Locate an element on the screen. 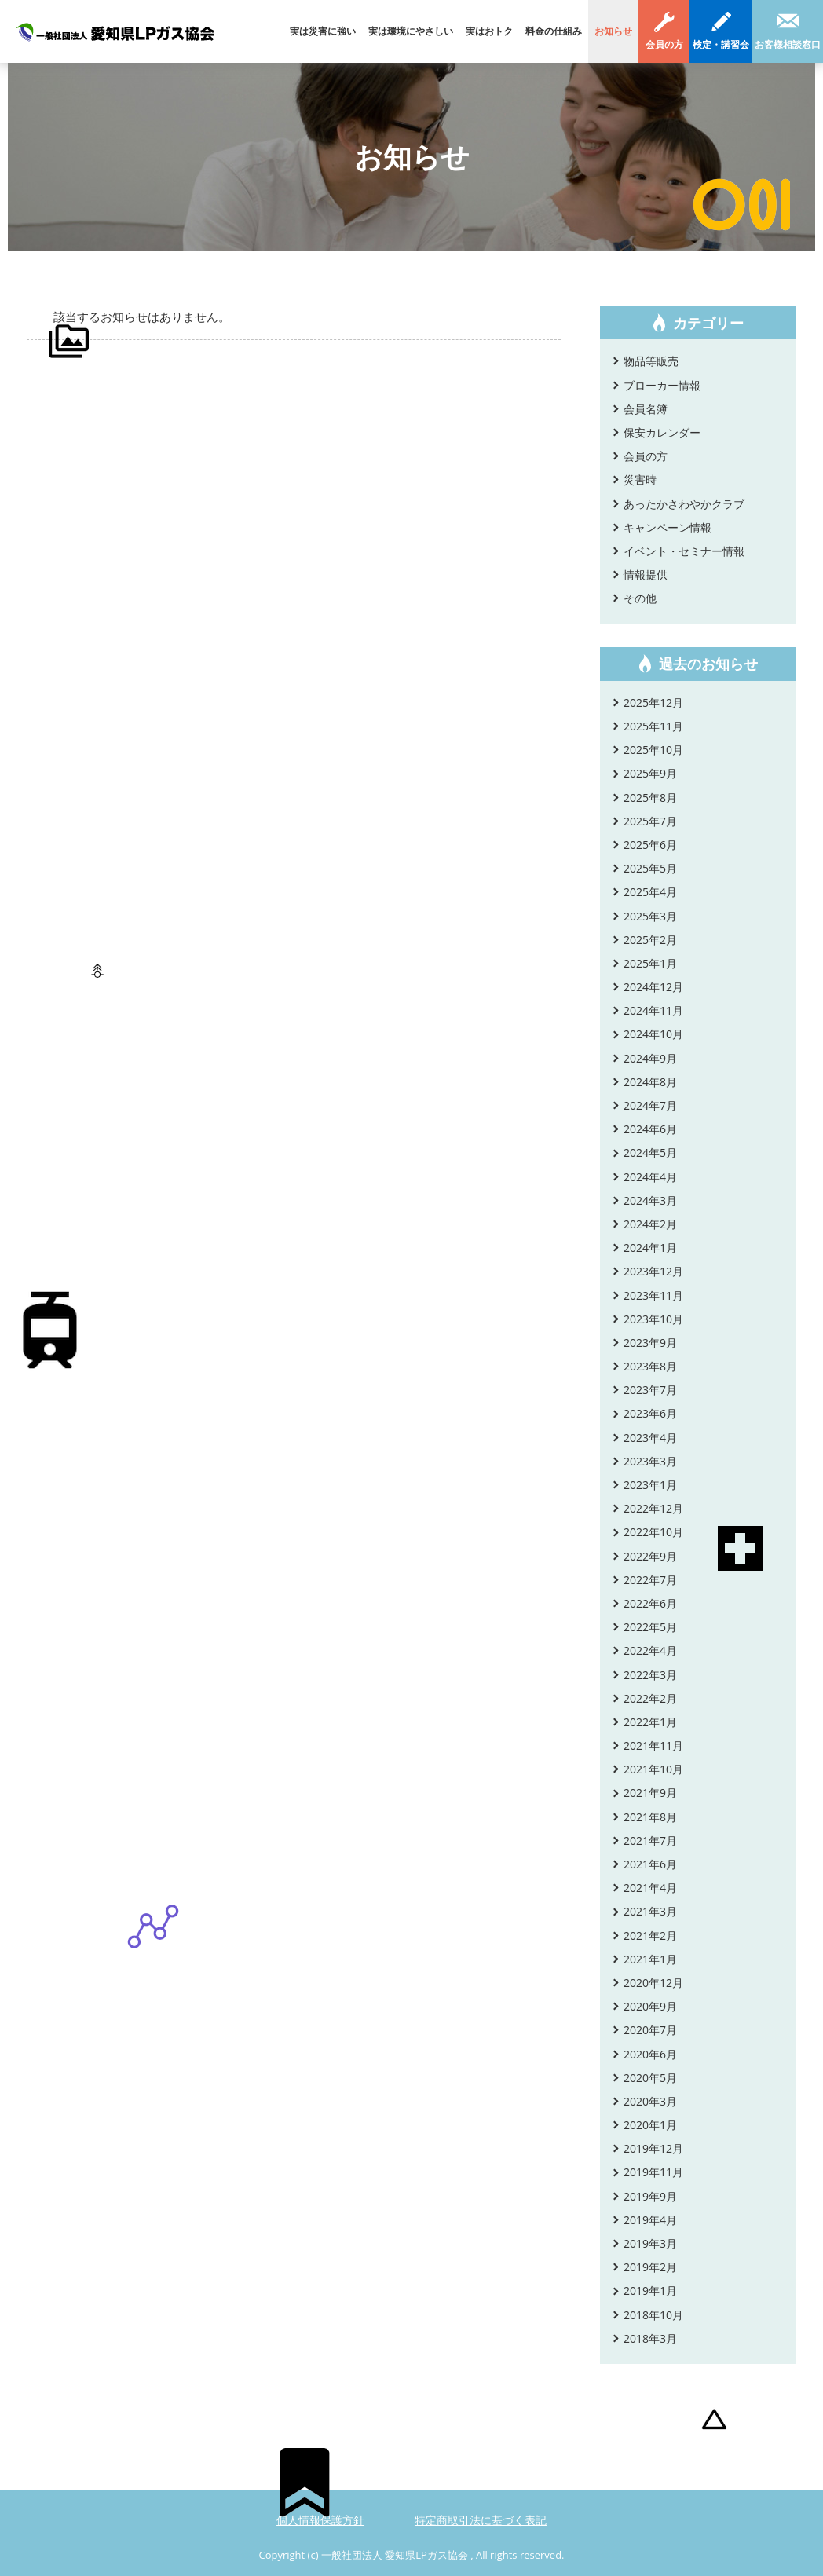 The image size is (823, 2576). view tram or light rail transit options is located at coordinates (49, 1330).